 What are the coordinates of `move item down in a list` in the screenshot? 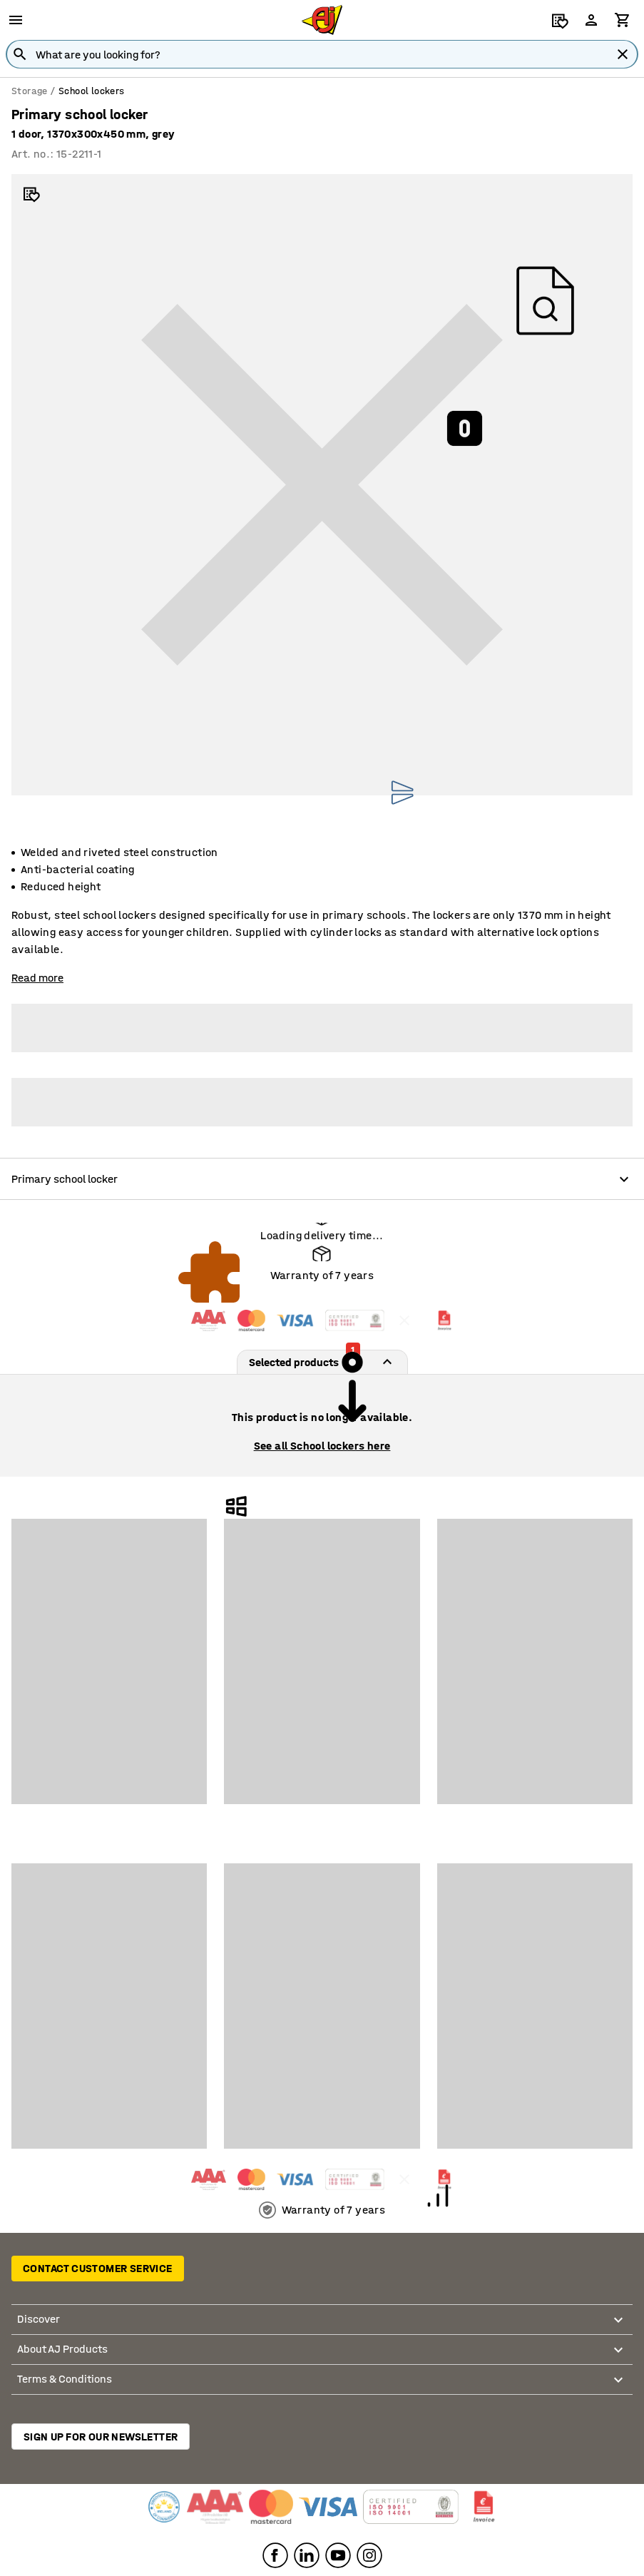 It's located at (352, 1387).